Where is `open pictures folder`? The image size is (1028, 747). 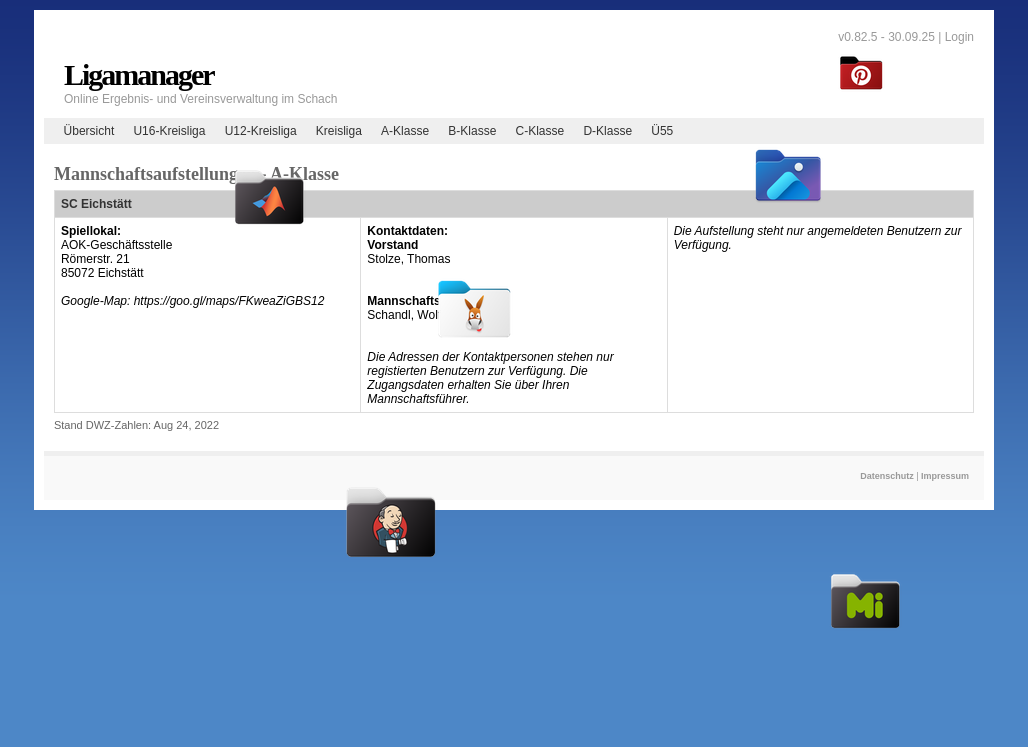
open pictures folder is located at coordinates (788, 177).